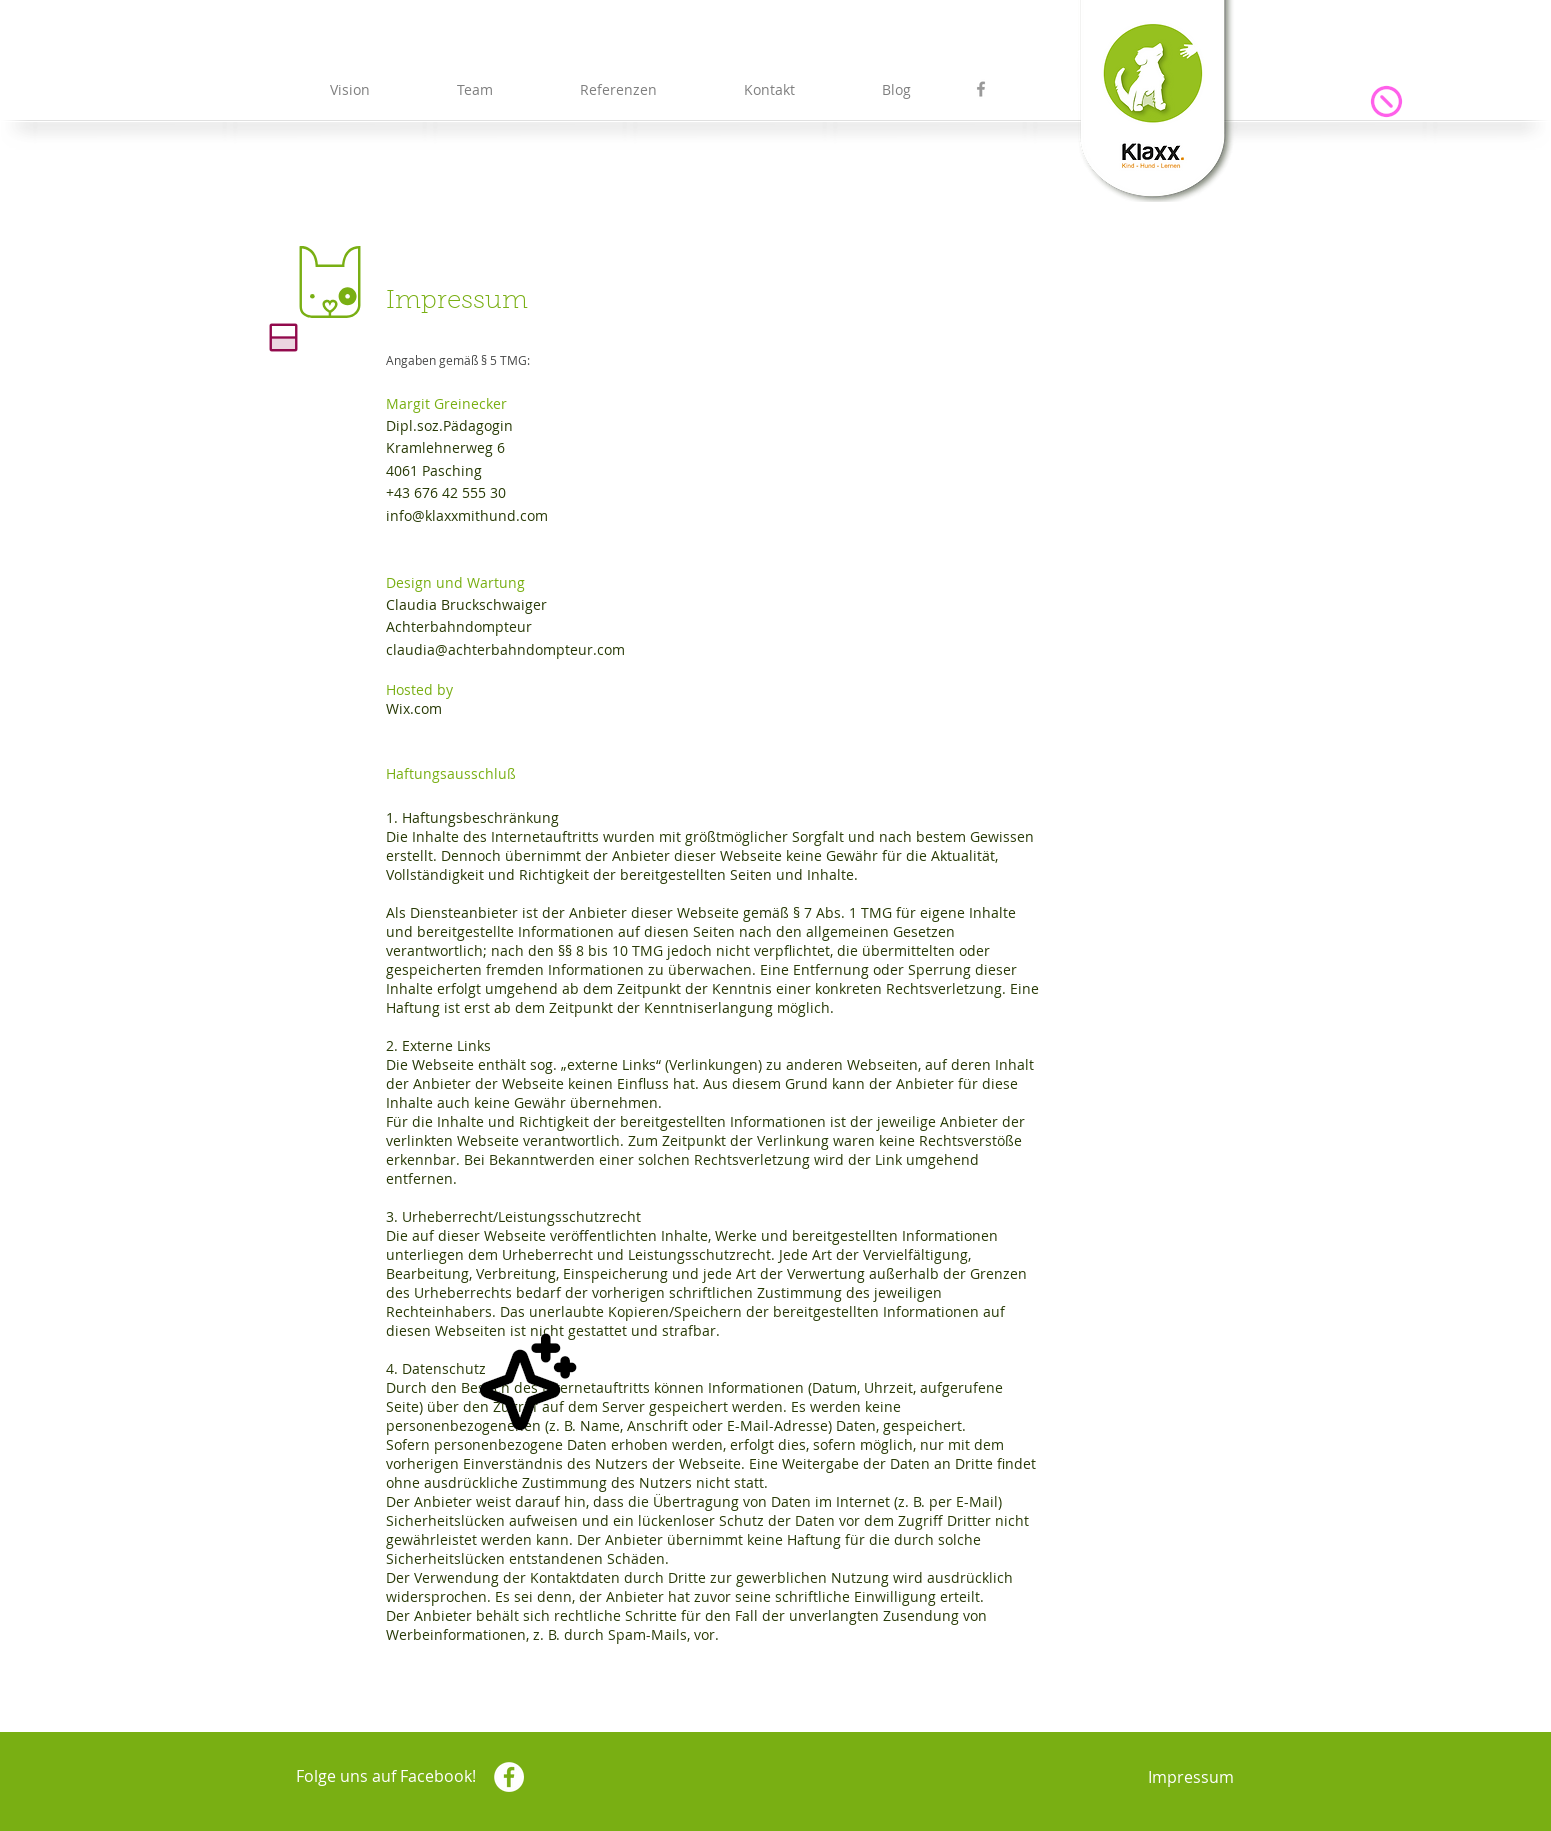 This screenshot has width=1551, height=1831. I want to click on indicates a prohibited or restricted action, so click(1386, 101).